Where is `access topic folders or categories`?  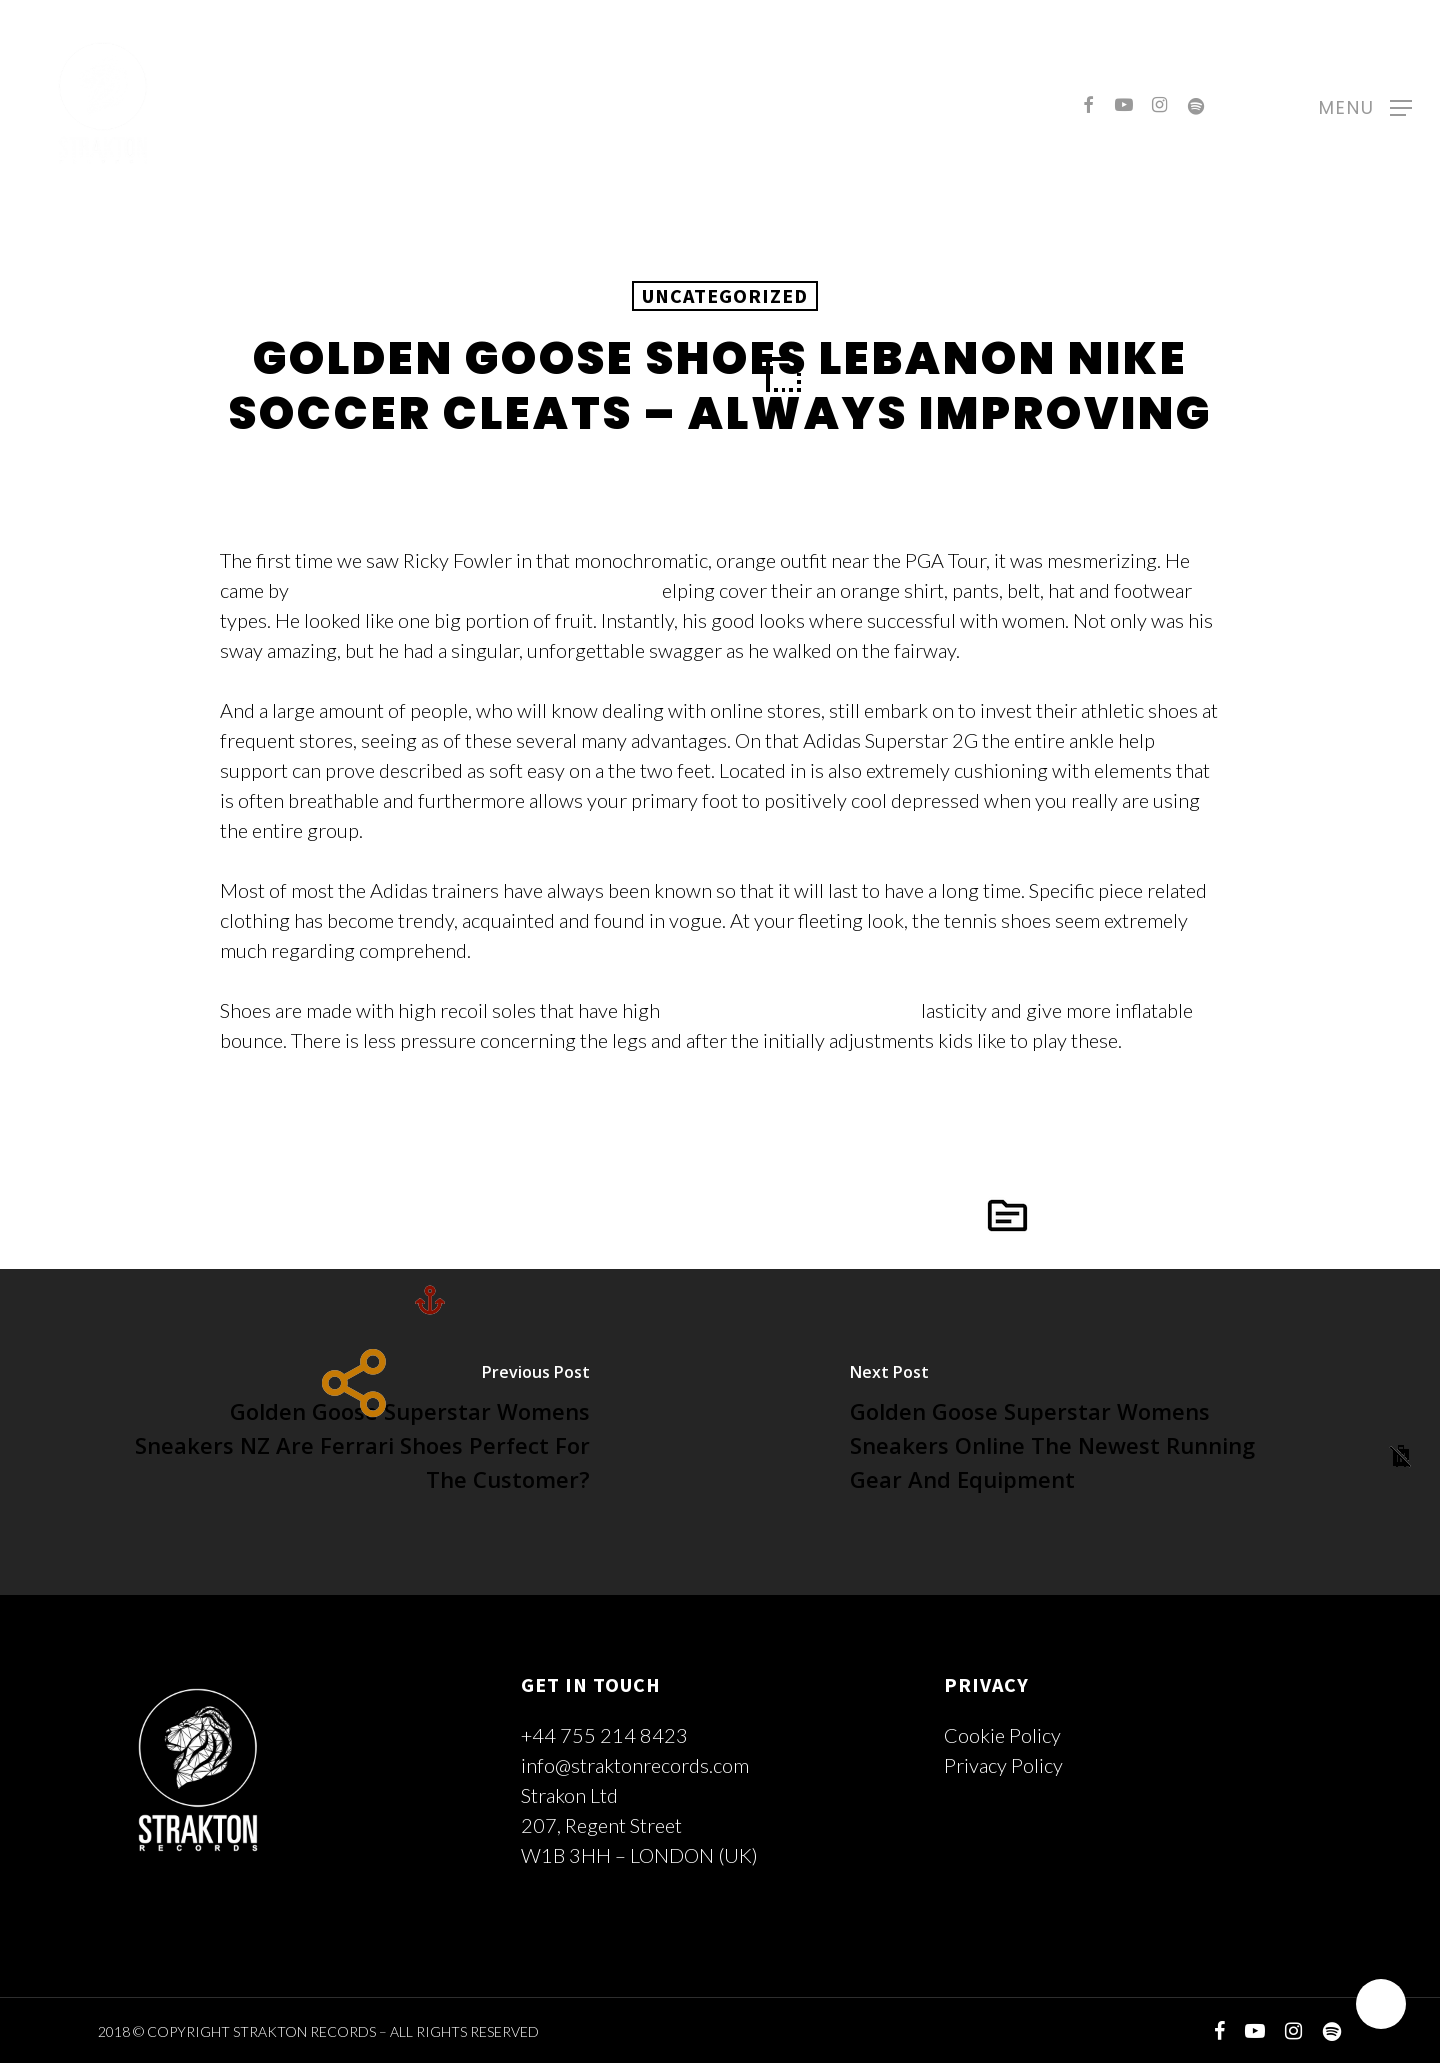 access topic folders or categories is located at coordinates (1007, 1215).